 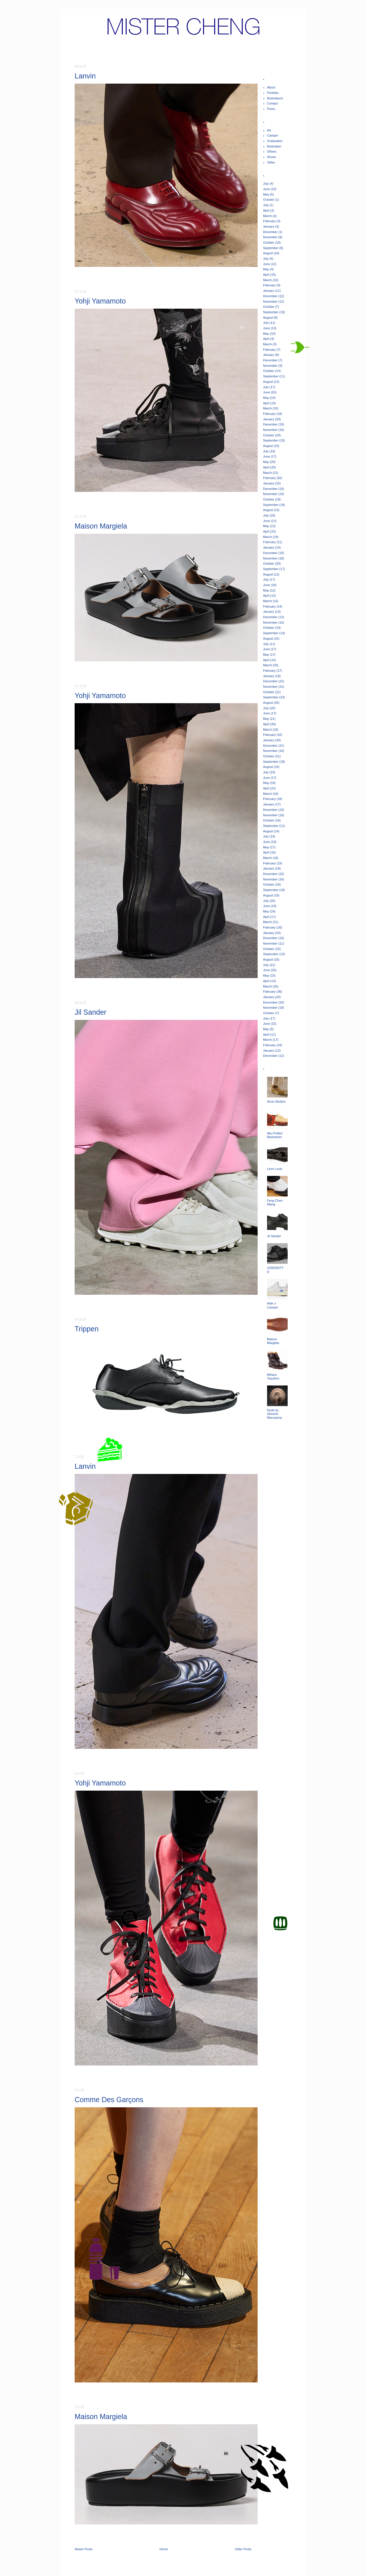 What do you see at coordinates (76, 1508) in the screenshot?
I see `indicates a corrupted or damaged file` at bounding box center [76, 1508].